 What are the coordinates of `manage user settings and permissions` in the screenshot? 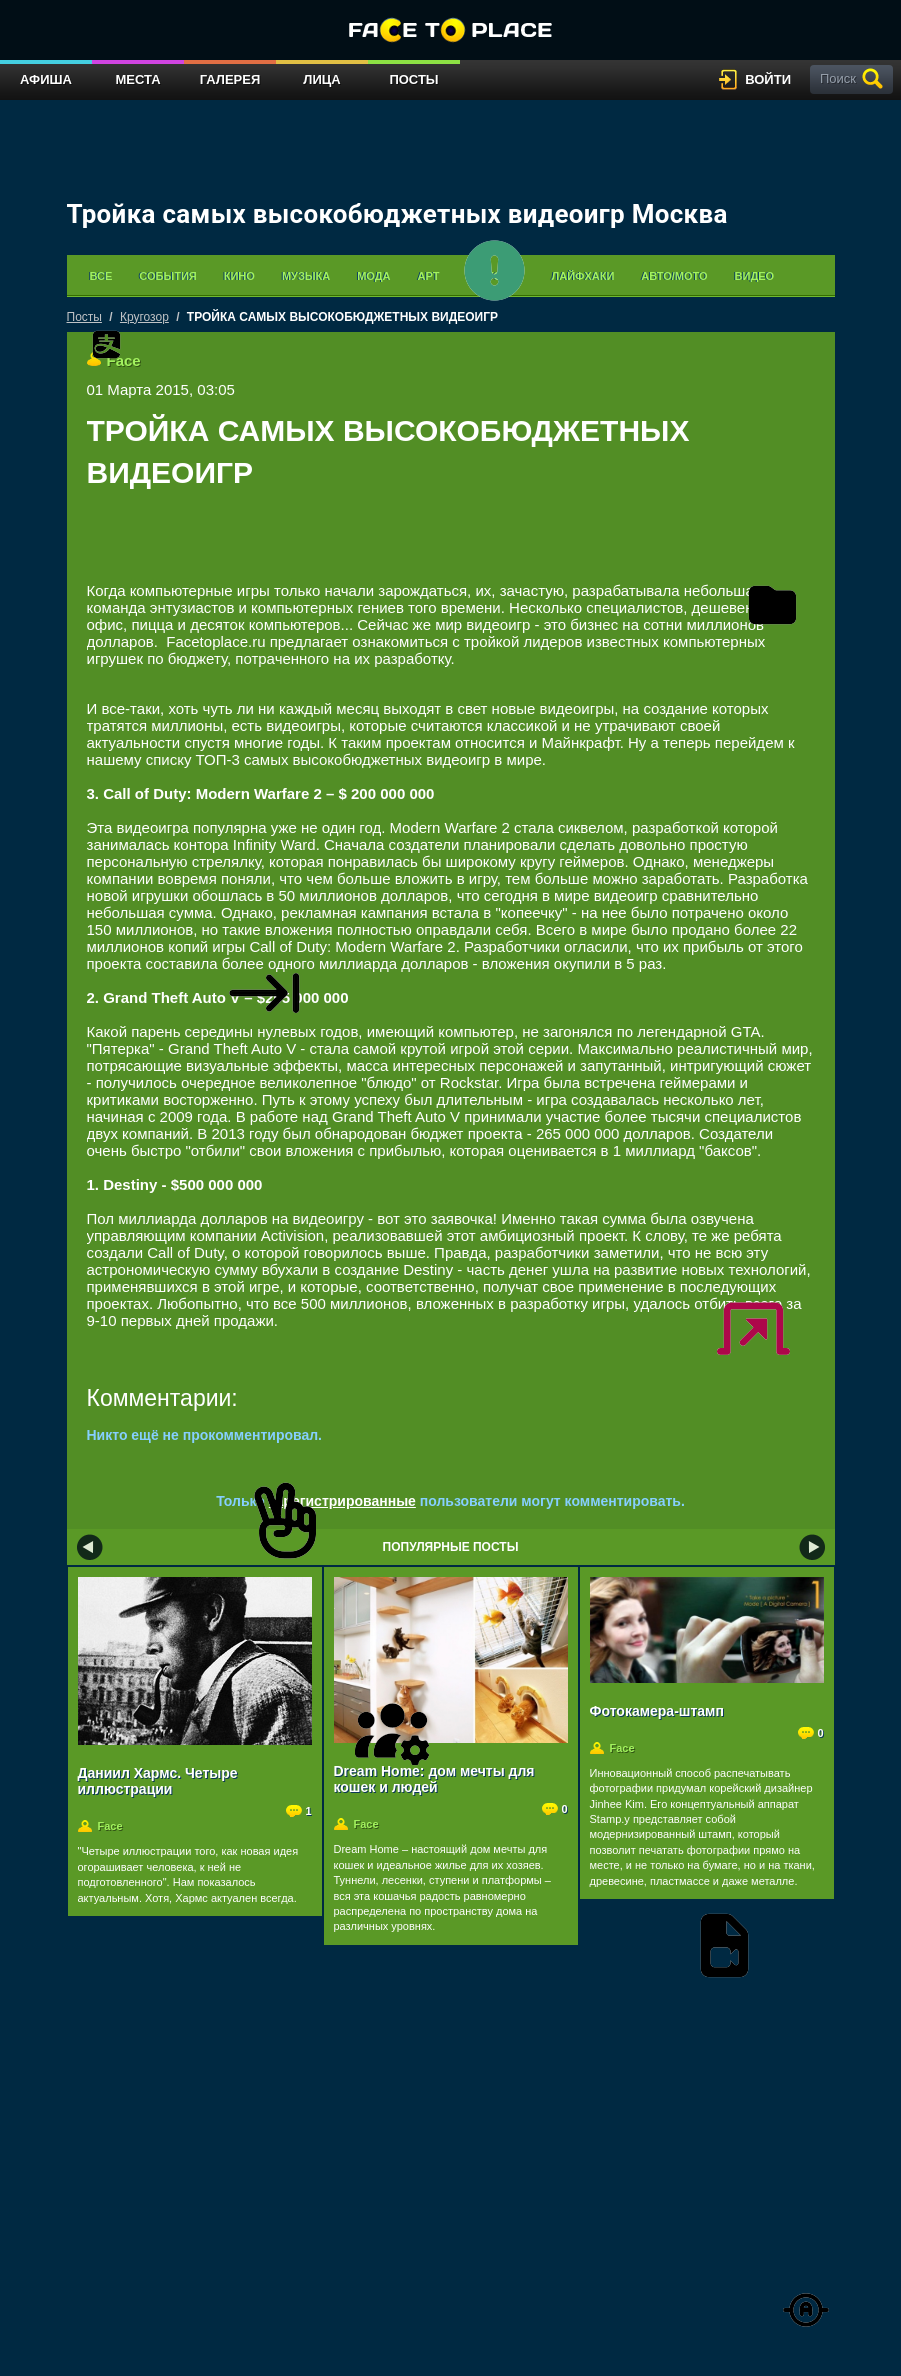 It's located at (392, 1731).